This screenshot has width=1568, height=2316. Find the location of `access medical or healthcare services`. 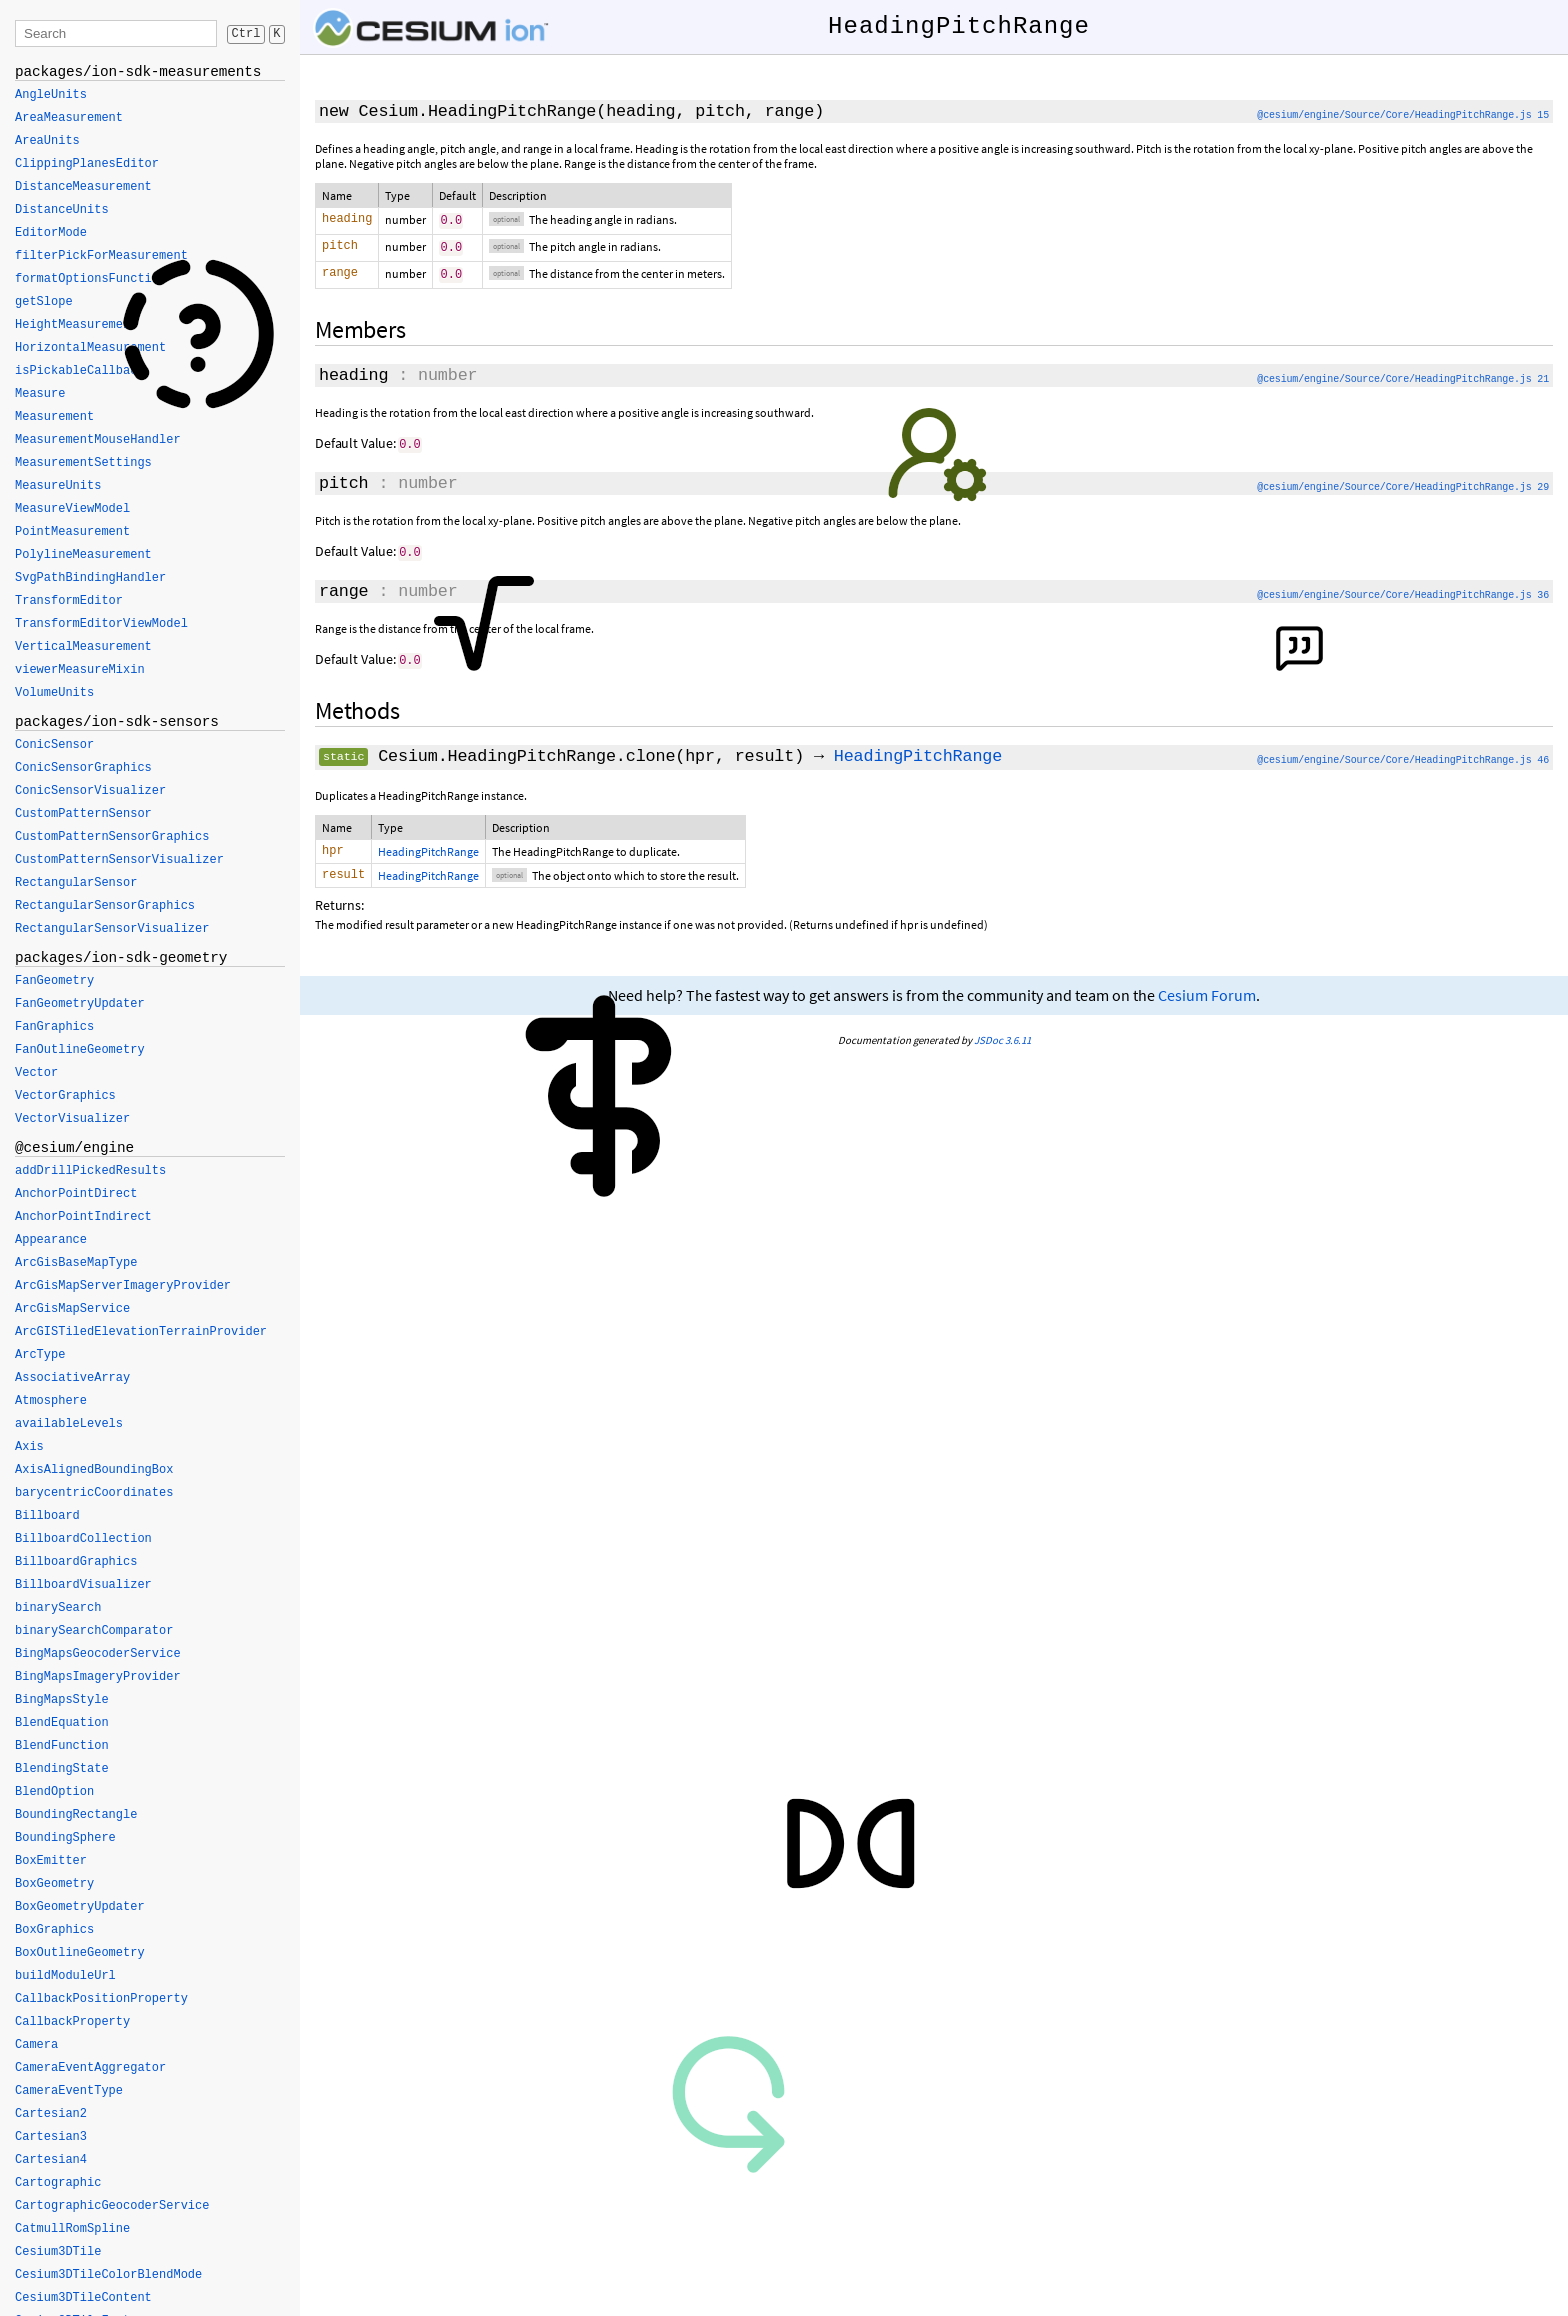

access medical or healthcare services is located at coordinates (604, 1096).